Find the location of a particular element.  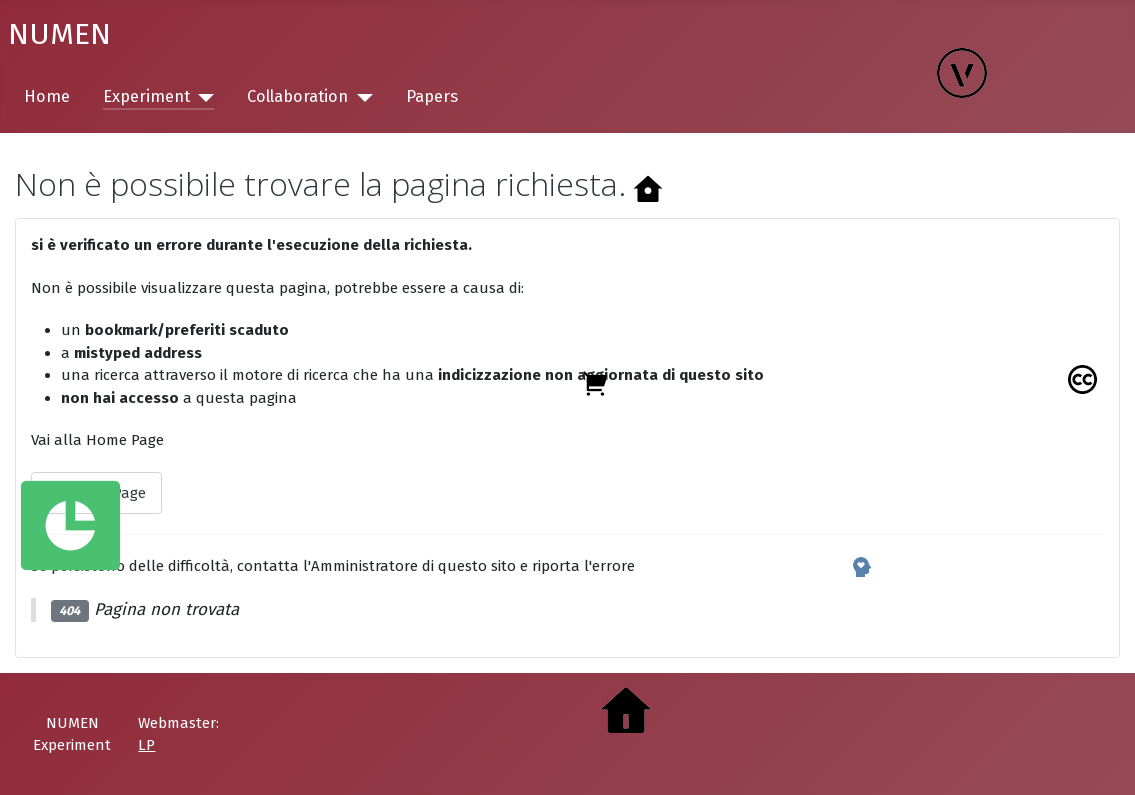

navigate to home screen is located at coordinates (626, 712).